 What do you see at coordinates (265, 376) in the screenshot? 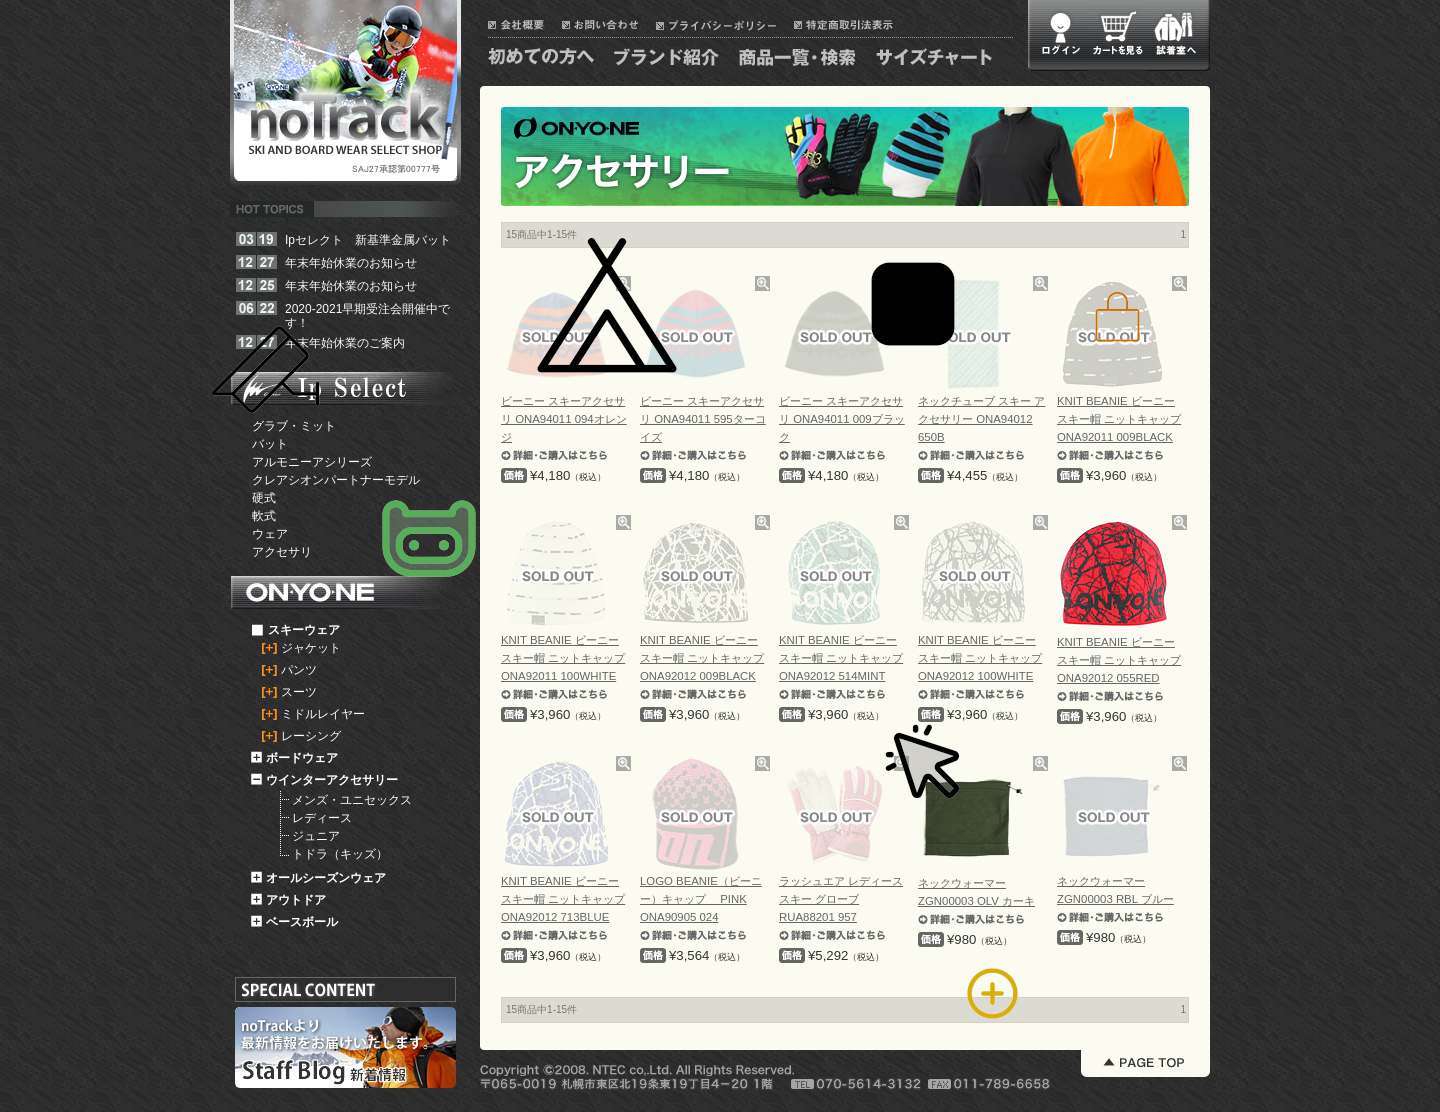
I see `access security camera settings` at bounding box center [265, 376].